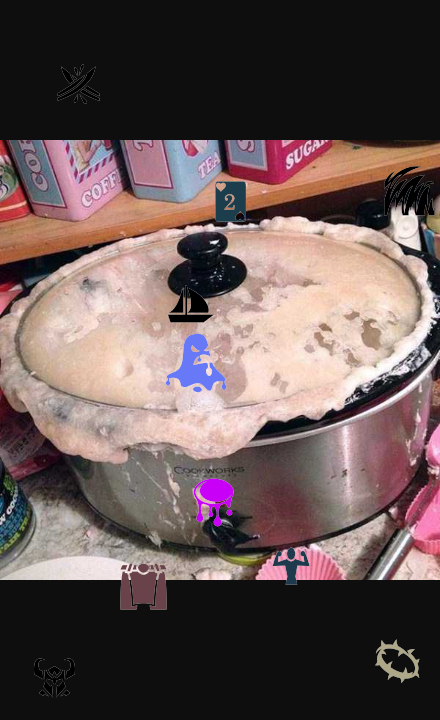  Describe the element at coordinates (230, 201) in the screenshot. I see `two of hearts playing card` at that location.